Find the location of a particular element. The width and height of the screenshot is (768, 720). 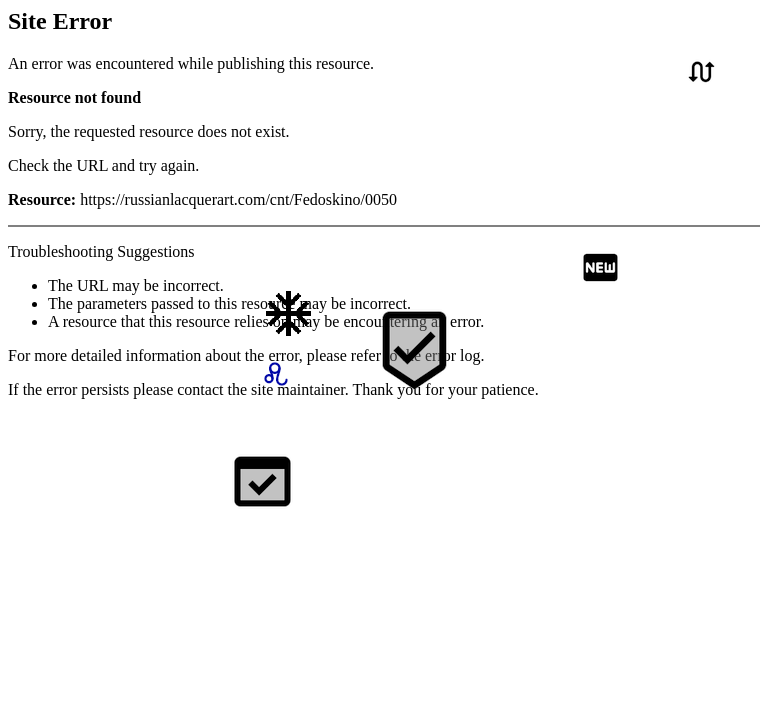

indicates leo zodiac sign is located at coordinates (276, 374).